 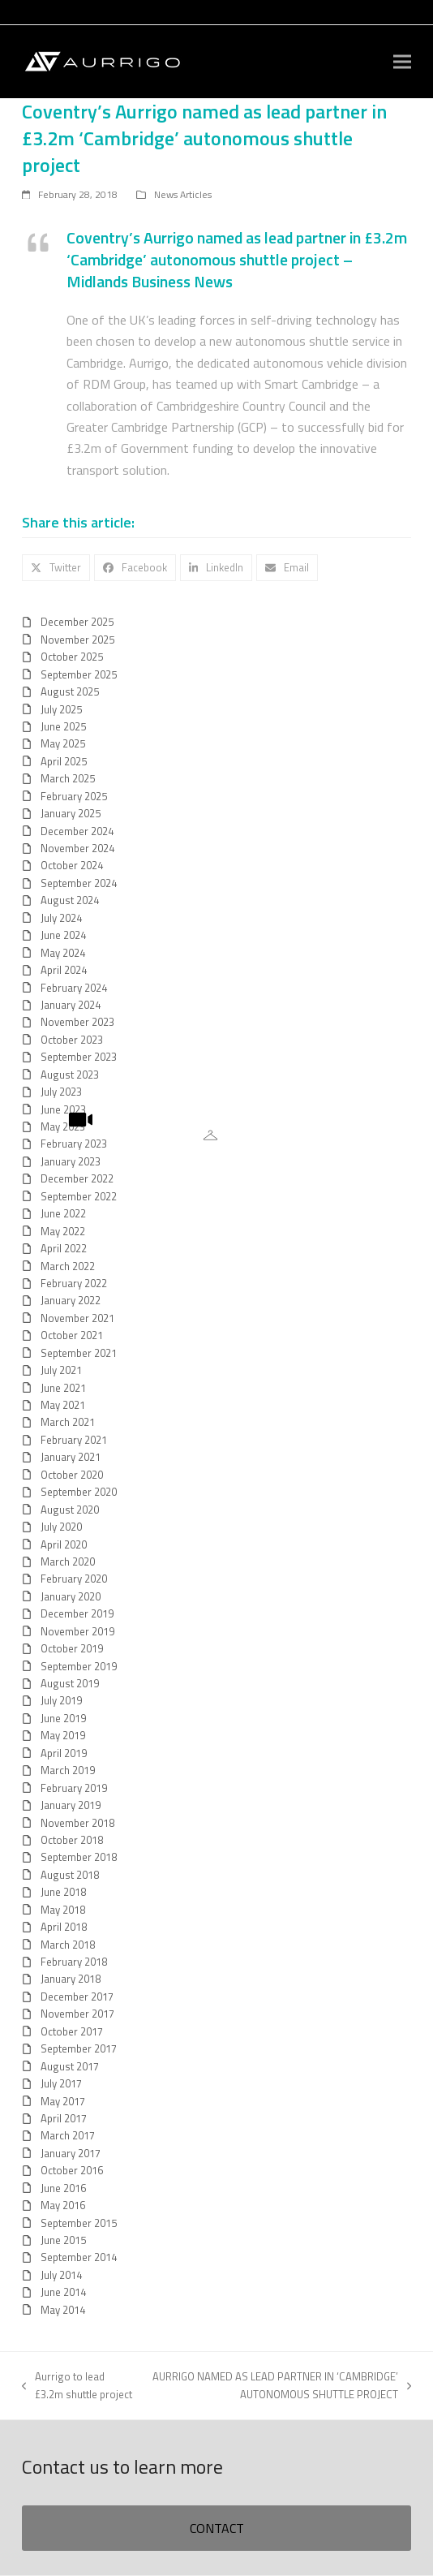 I want to click on access your wardrobe or closet, so click(x=210, y=1135).